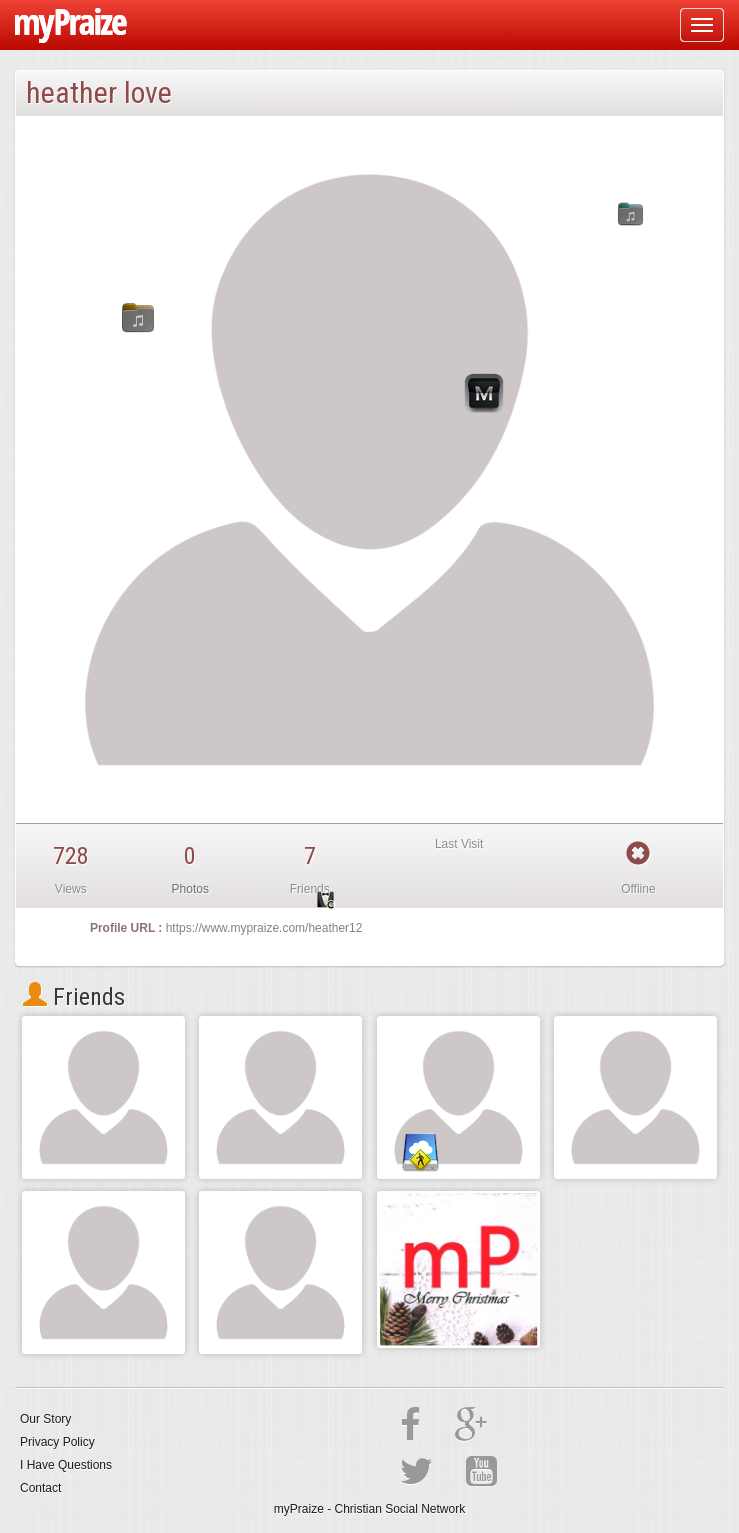  What do you see at coordinates (484, 393) in the screenshot?
I see `open MeetingBar app for calendar and meeting management` at bounding box center [484, 393].